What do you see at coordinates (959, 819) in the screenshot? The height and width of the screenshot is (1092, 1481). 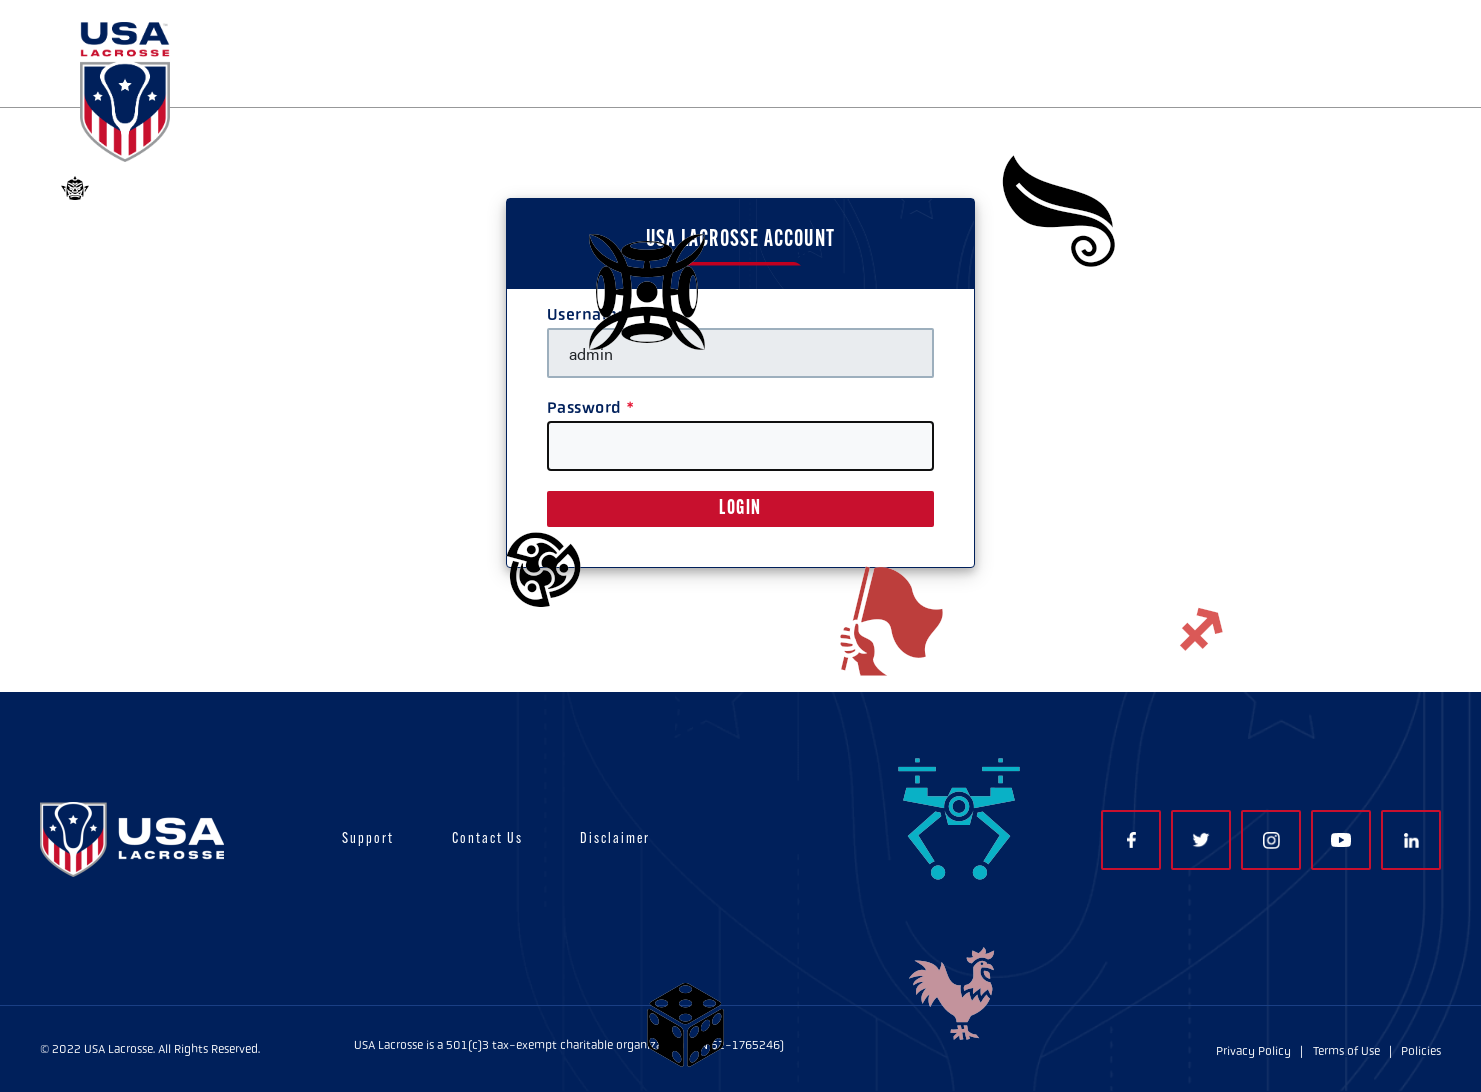 I see `track your drone delivery status` at bounding box center [959, 819].